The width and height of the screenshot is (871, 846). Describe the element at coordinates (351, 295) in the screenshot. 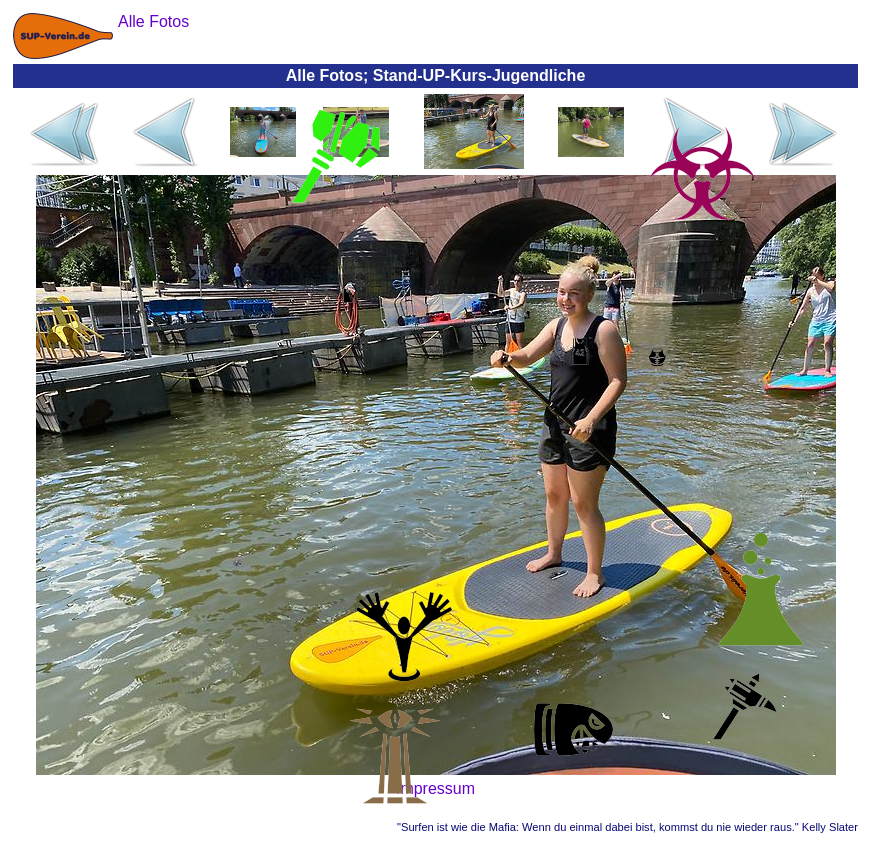

I see `warning: rockslide or falling rocks hazard ahead` at that location.